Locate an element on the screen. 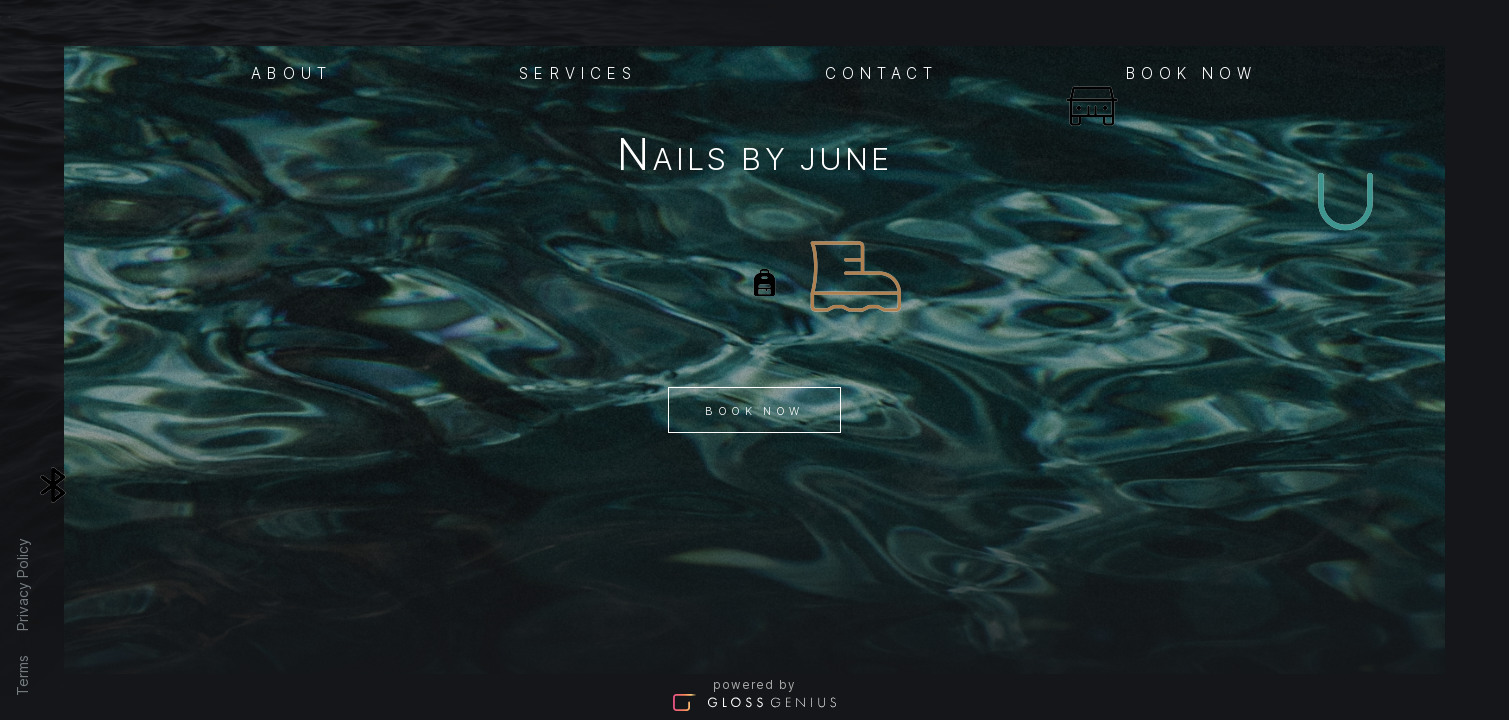 This screenshot has height=720, width=1509. view footwear or shoe category is located at coordinates (852, 276).